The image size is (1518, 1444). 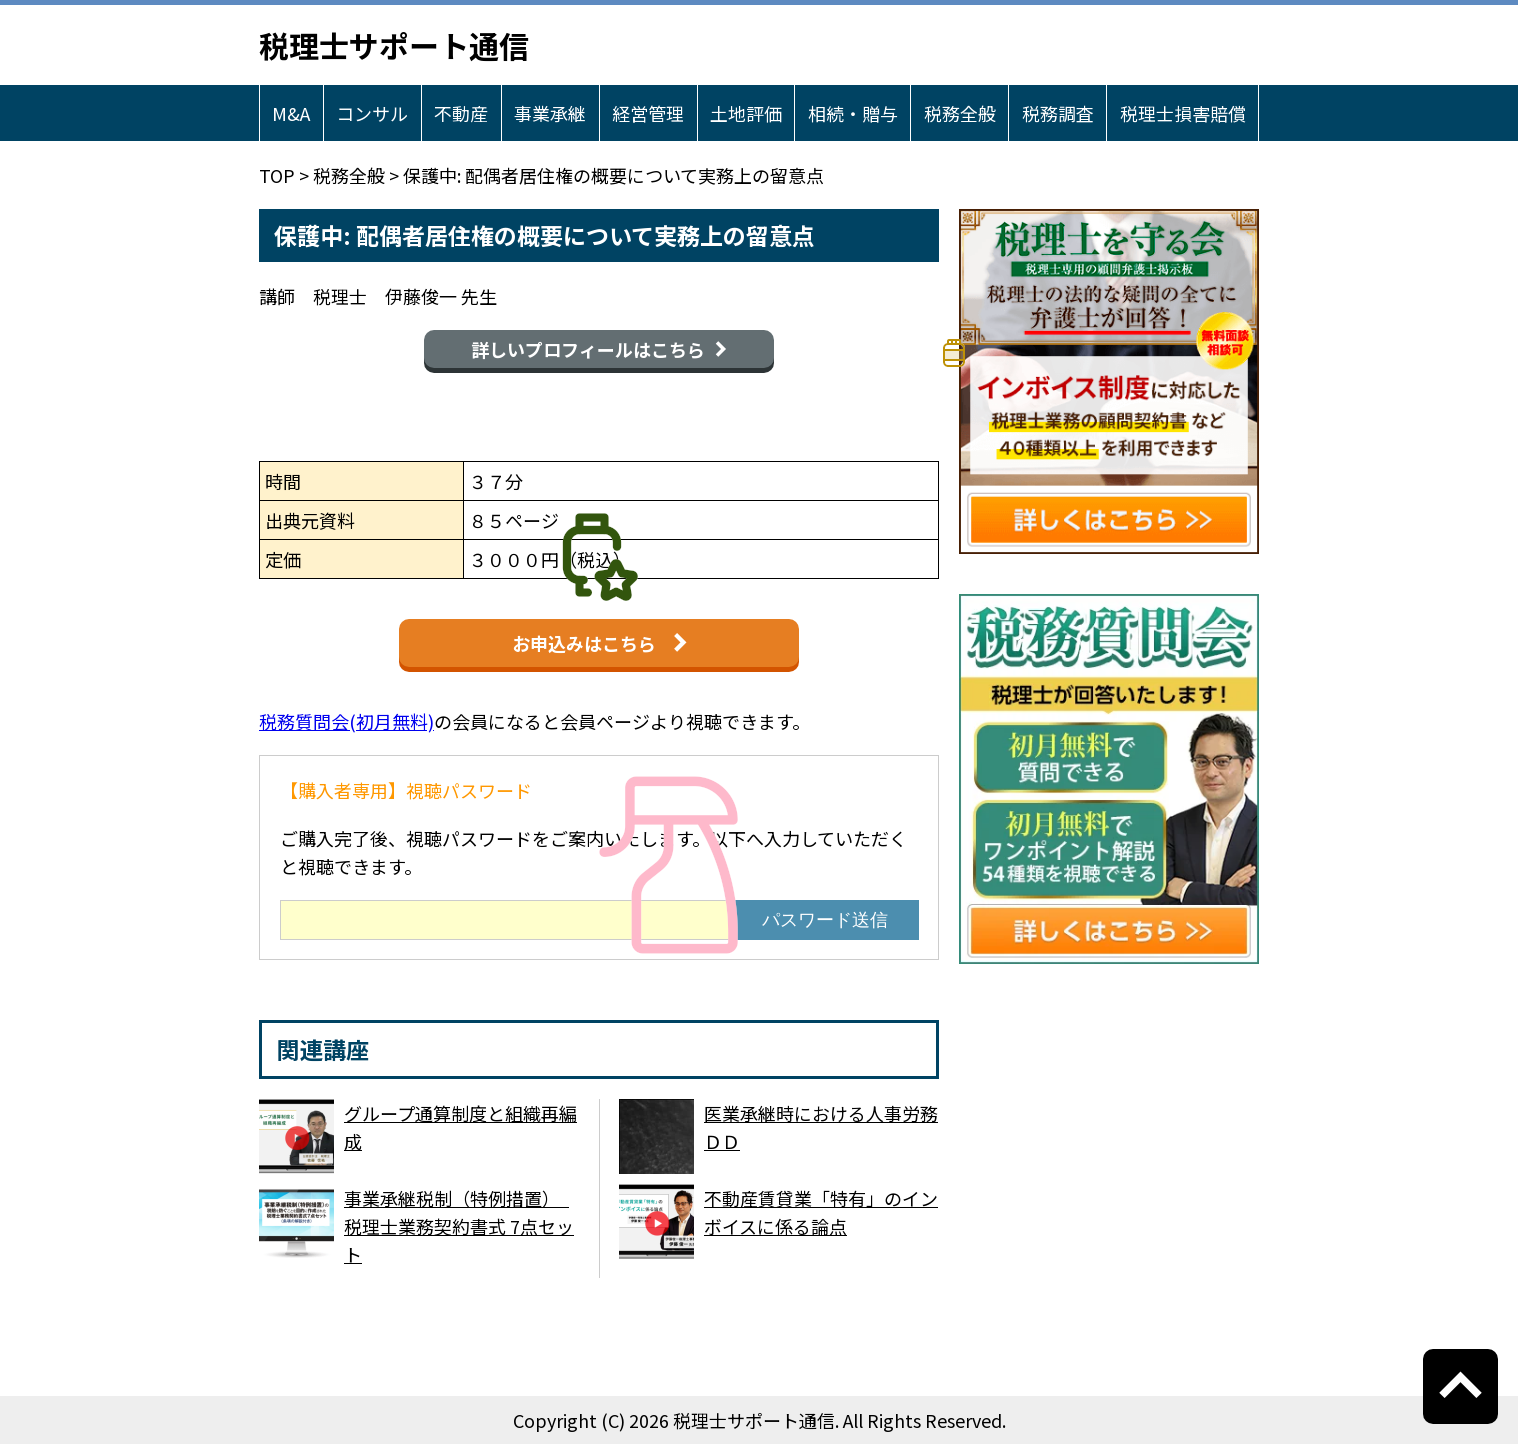 I want to click on view product or ingredient details, so click(x=954, y=353).